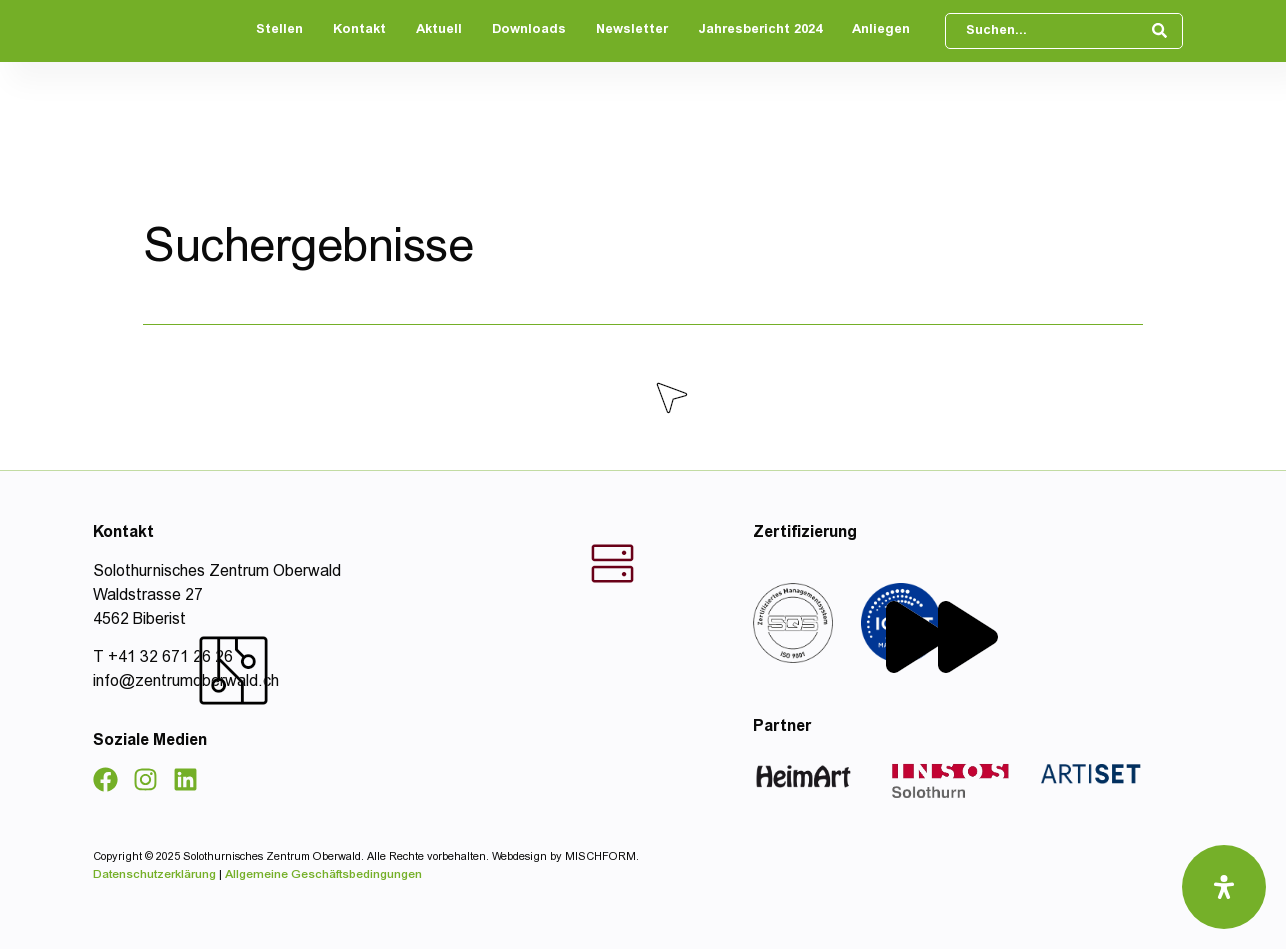 This screenshot has width=1286, height=949. What do you see at coordinates (934, 637) in the screenshot?
I see `skip forward in media playback` at bounding box center [934, 637].